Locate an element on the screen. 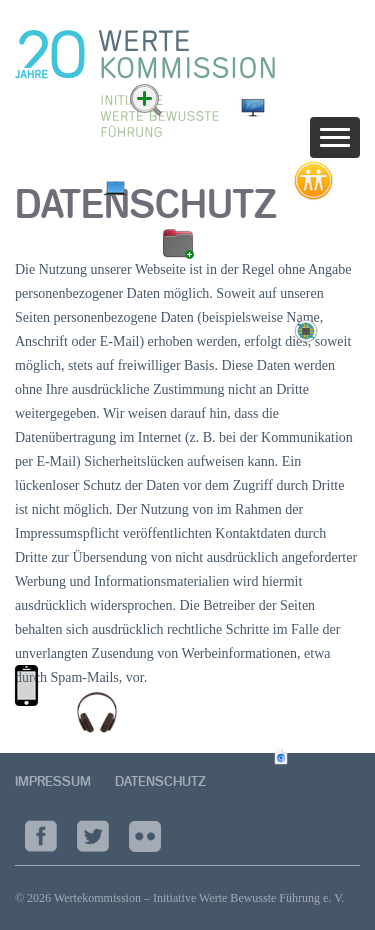  access firmware update settings is located at coordinates (306, 331).